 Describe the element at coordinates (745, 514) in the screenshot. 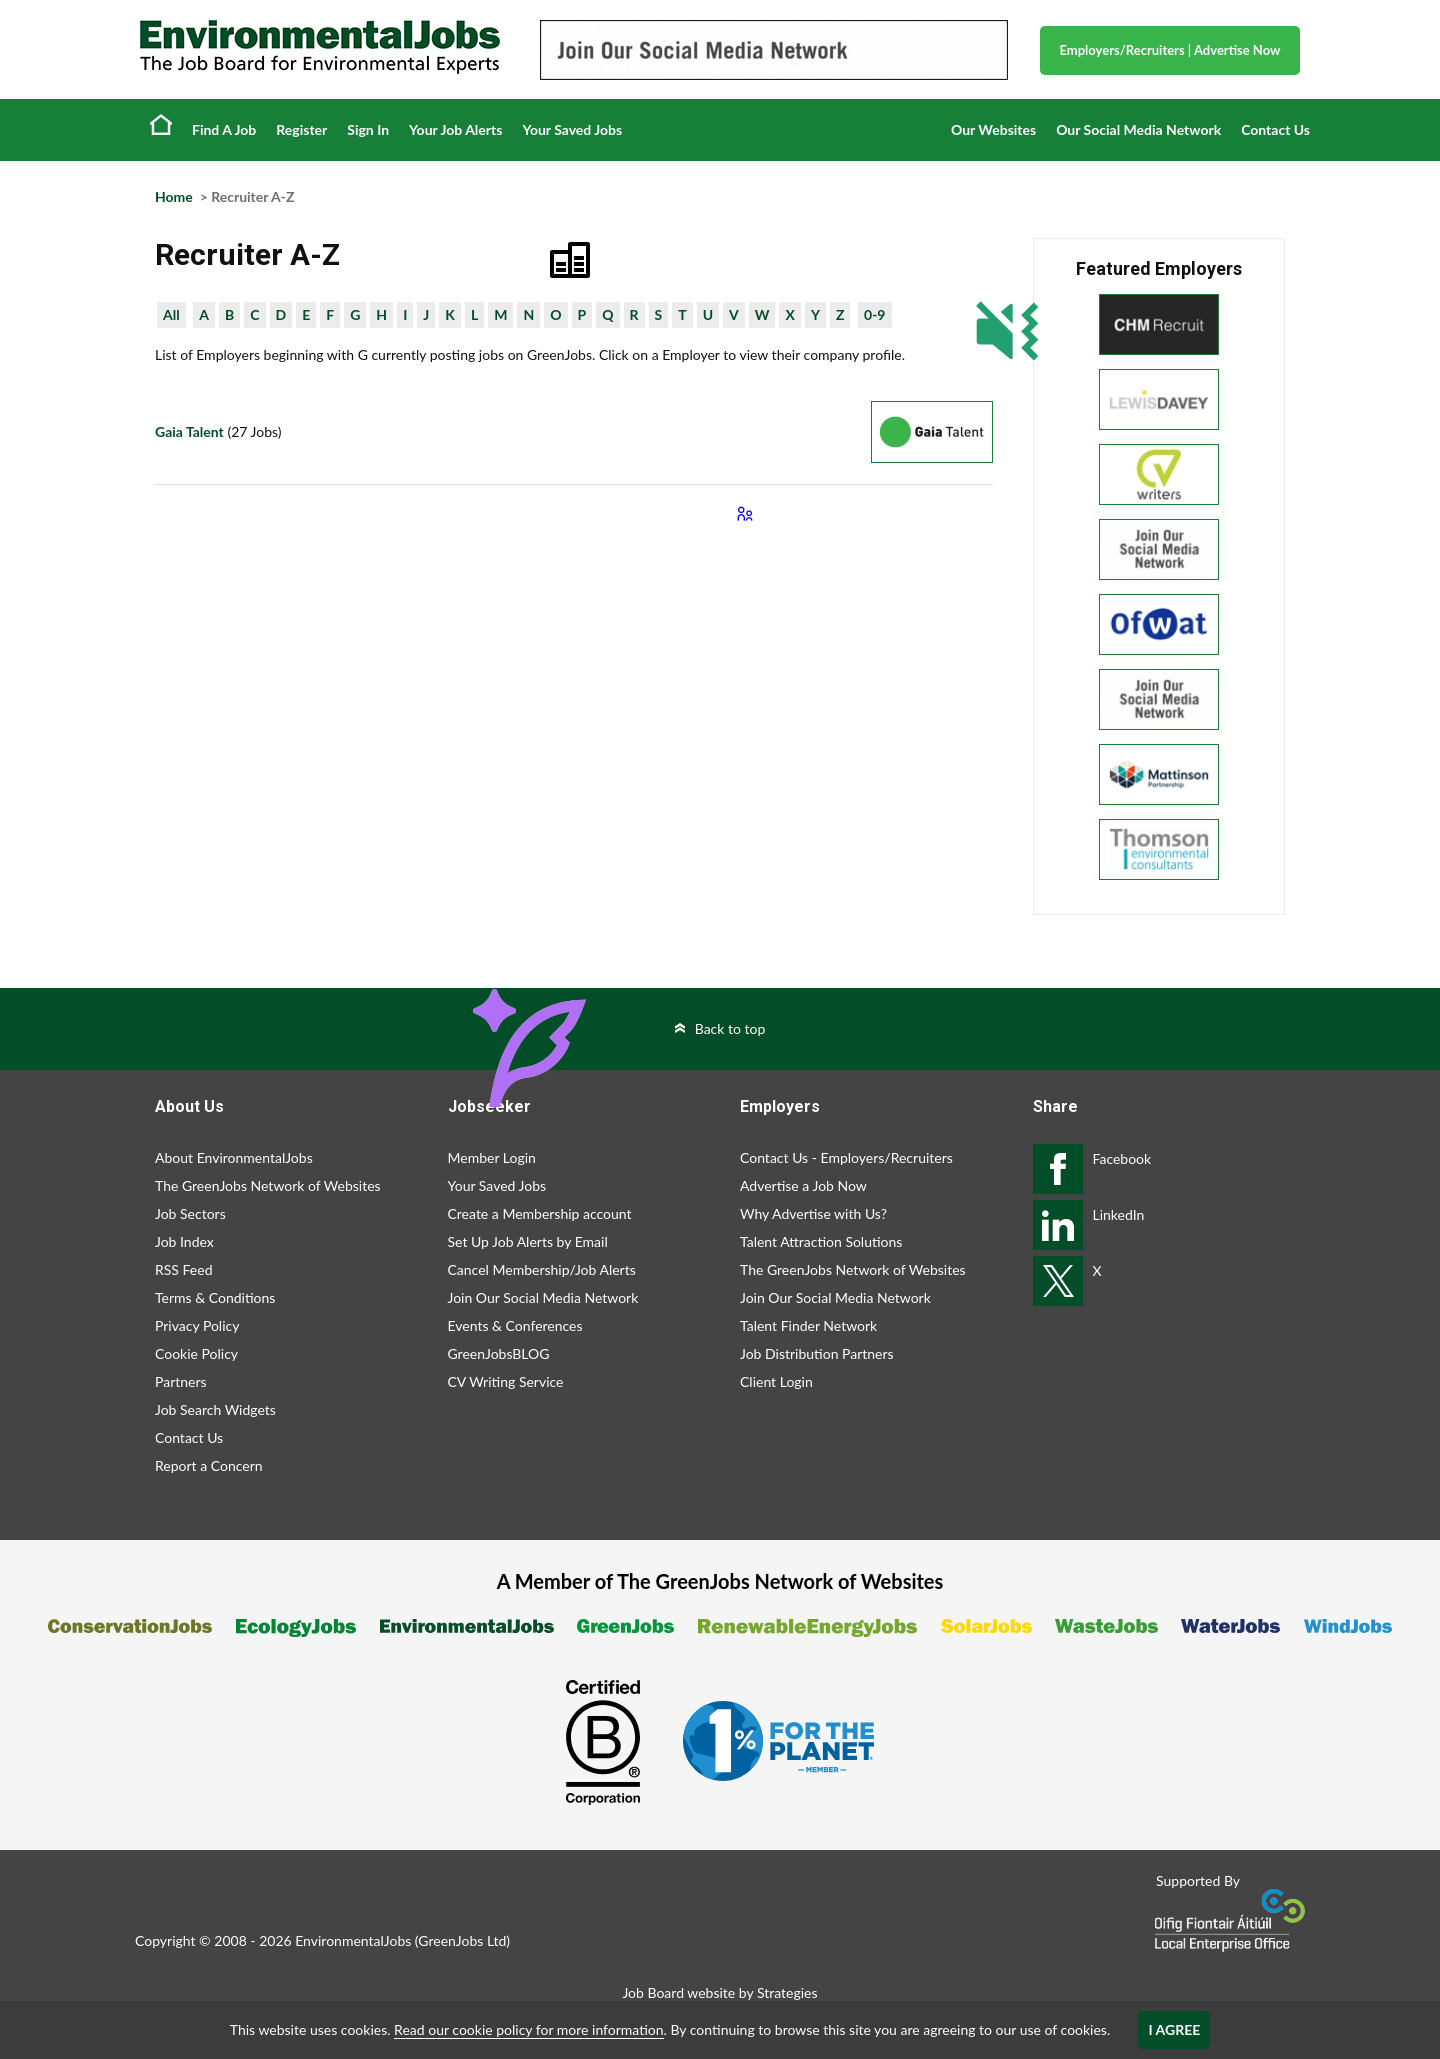

I see `view family or parent account settings` at that location.